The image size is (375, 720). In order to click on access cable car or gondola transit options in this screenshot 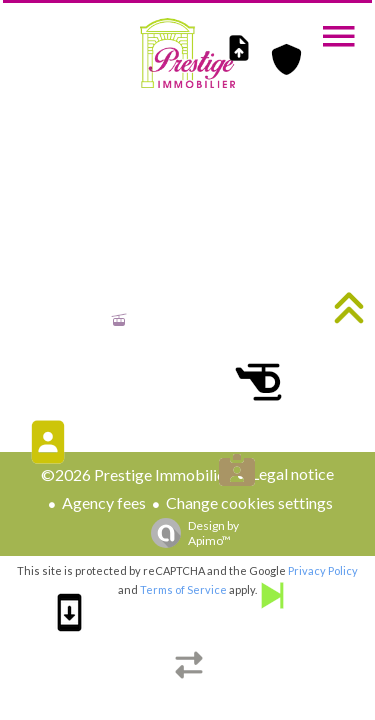, I will do `click(119, 320)`.